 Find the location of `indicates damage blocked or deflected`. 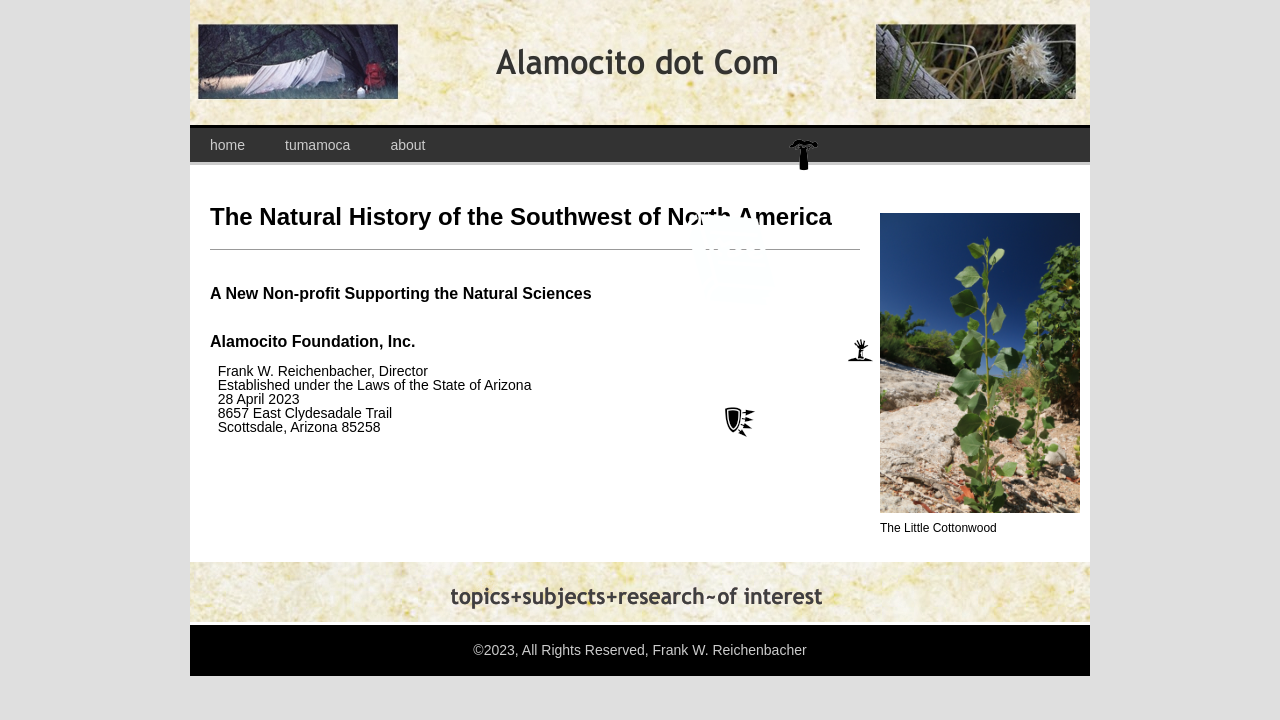

indicates damage blocked or deflected is located at coordinates (740, 422).